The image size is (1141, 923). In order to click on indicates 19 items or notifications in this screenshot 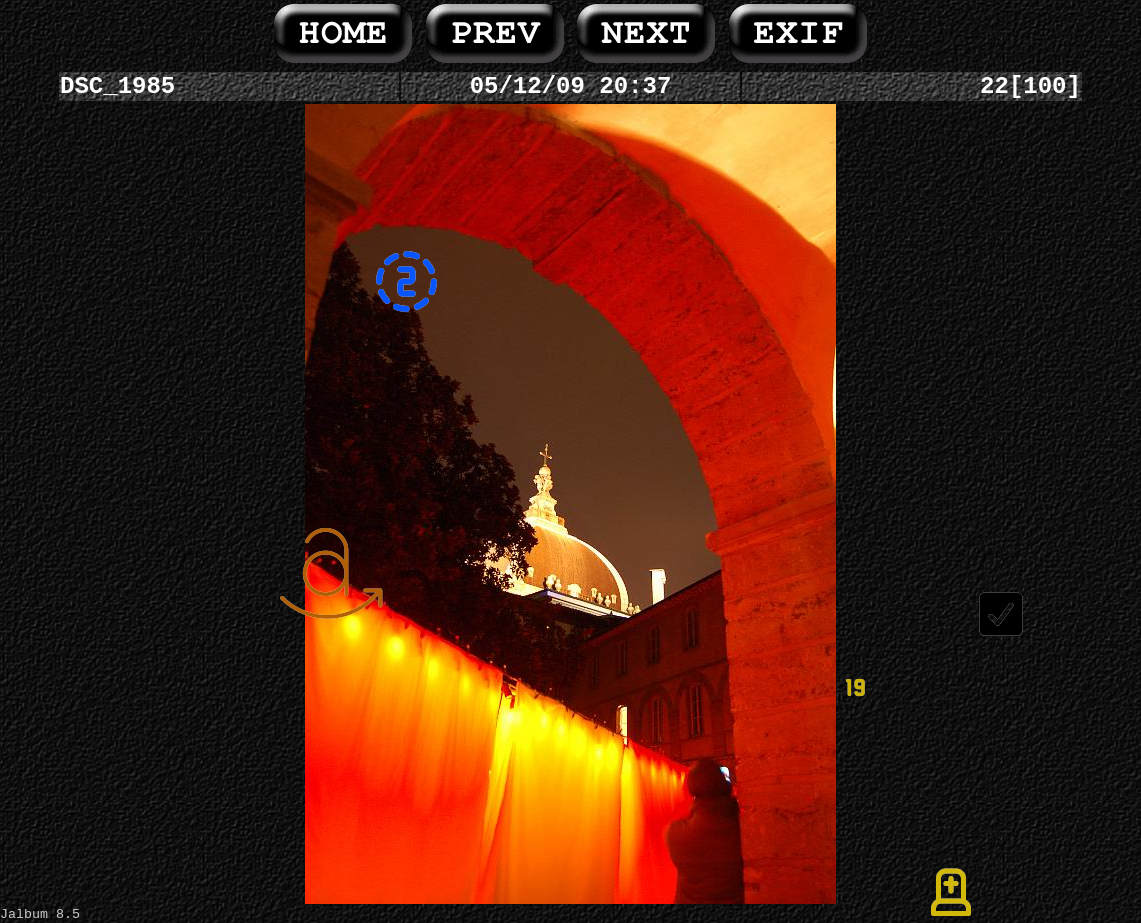, I will do `click(854, 687)`.